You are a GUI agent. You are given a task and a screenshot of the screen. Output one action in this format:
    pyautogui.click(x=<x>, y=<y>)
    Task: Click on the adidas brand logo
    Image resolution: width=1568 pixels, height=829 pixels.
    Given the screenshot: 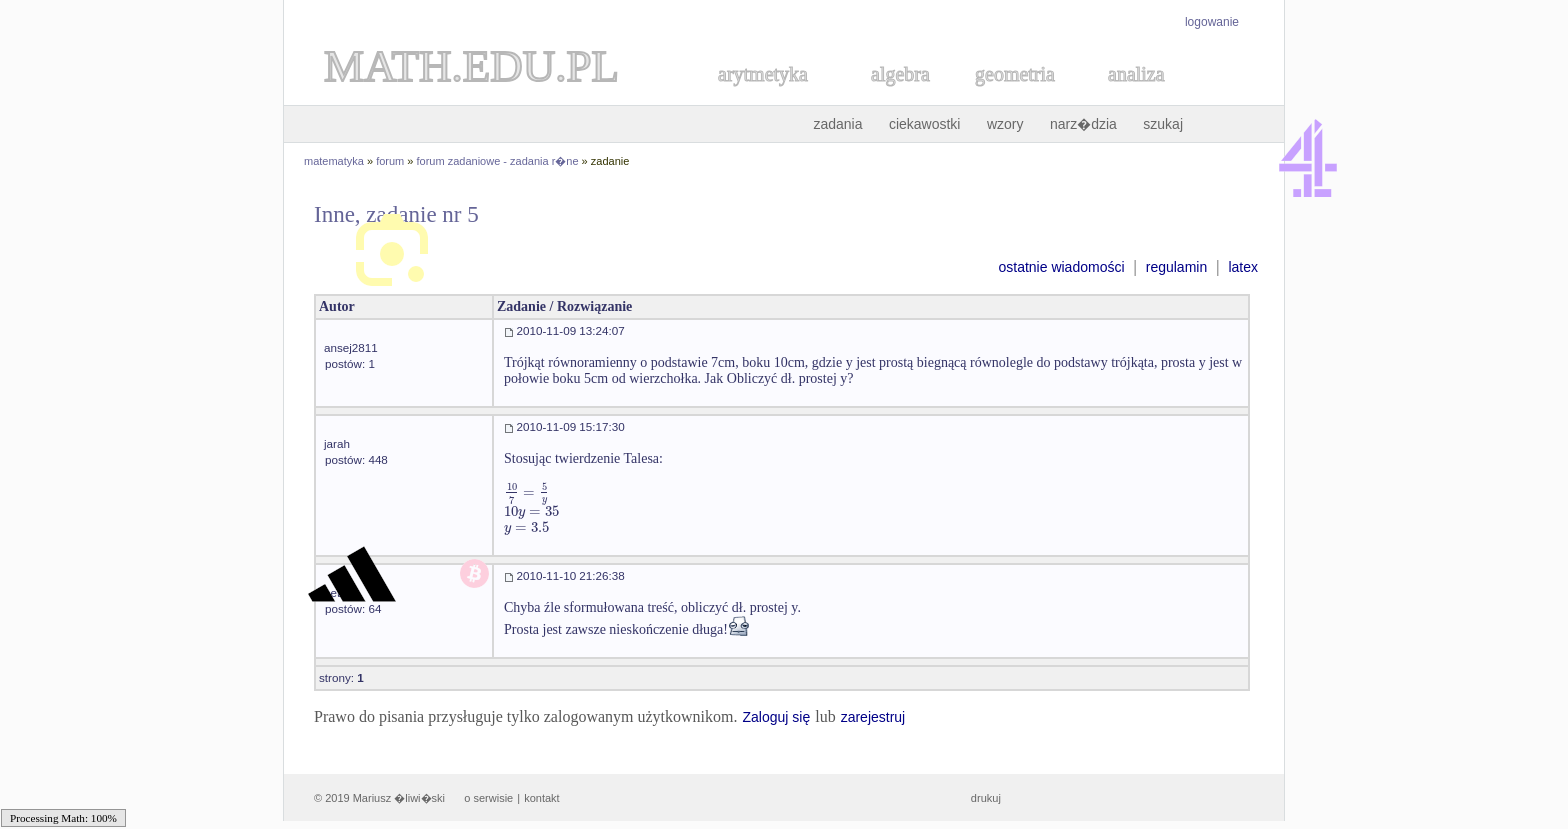 What is the action you would take?
    pyautogui.click(x=352, y=574)
    